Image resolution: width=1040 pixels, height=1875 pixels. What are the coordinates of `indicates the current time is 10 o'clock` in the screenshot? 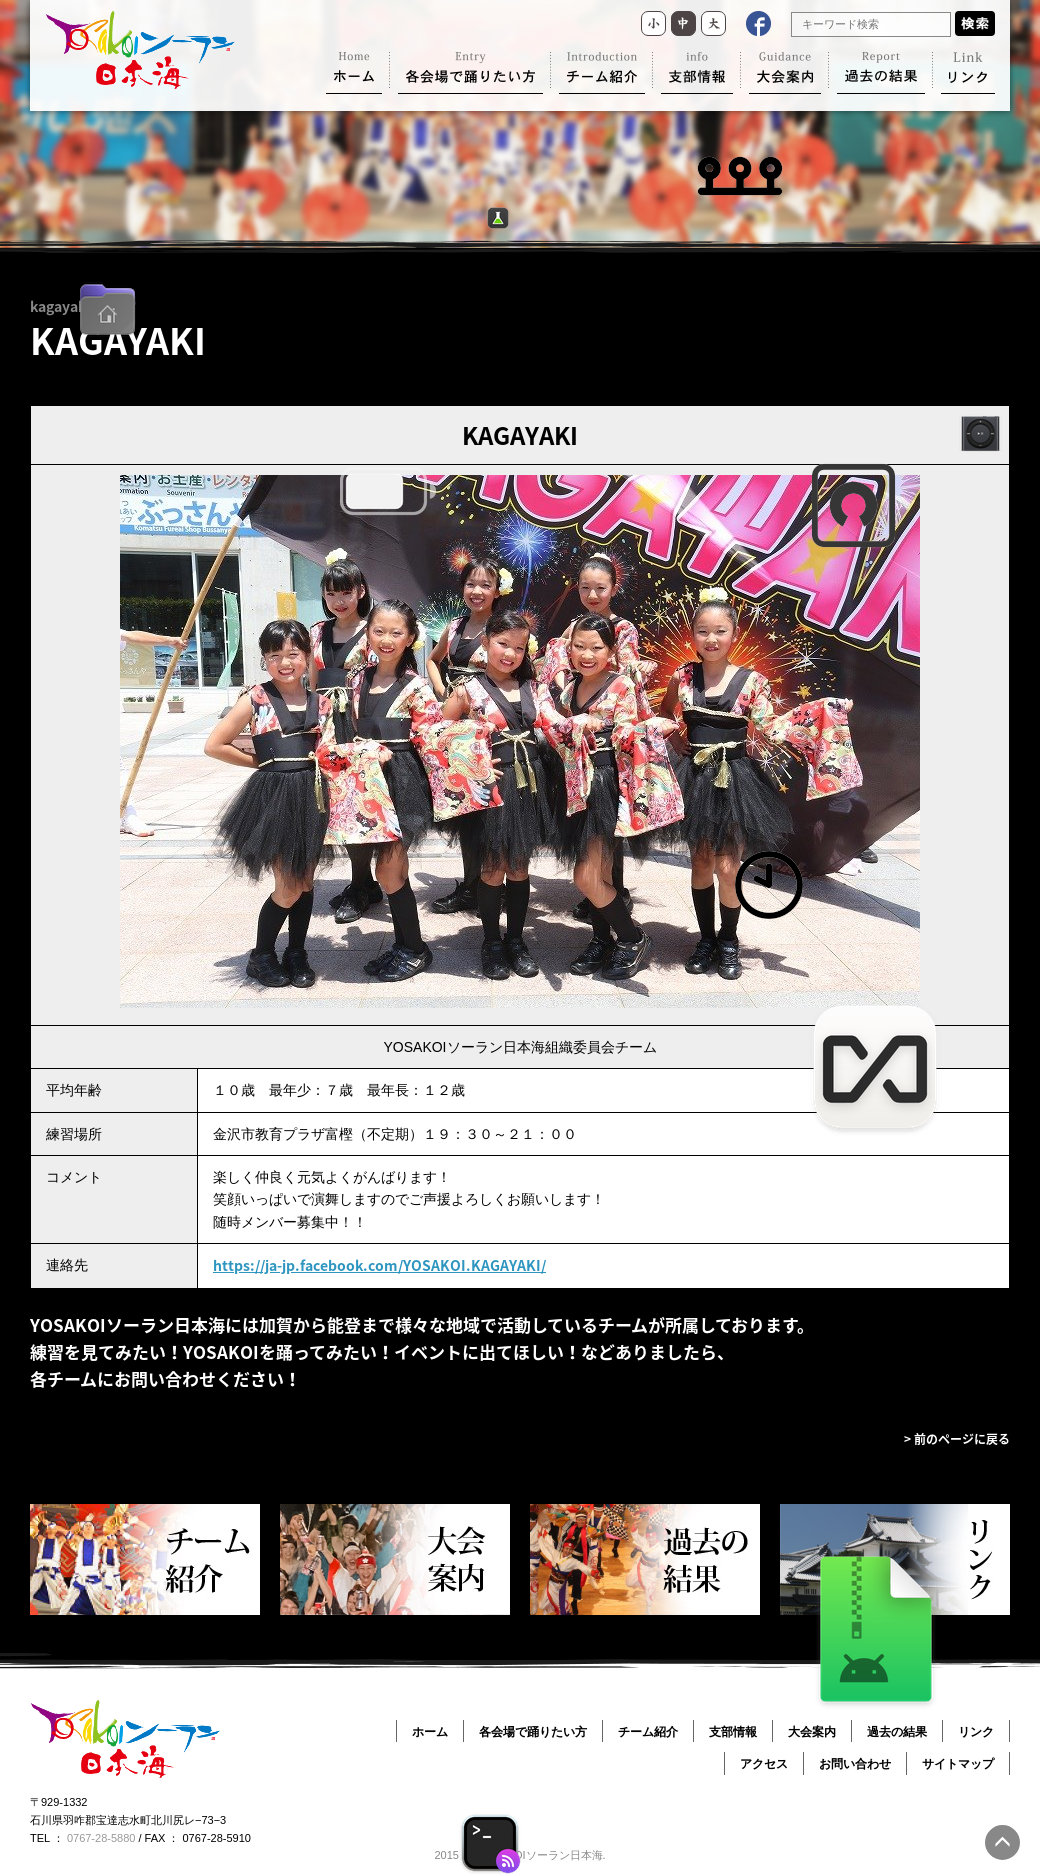 It's located at (769, 885).